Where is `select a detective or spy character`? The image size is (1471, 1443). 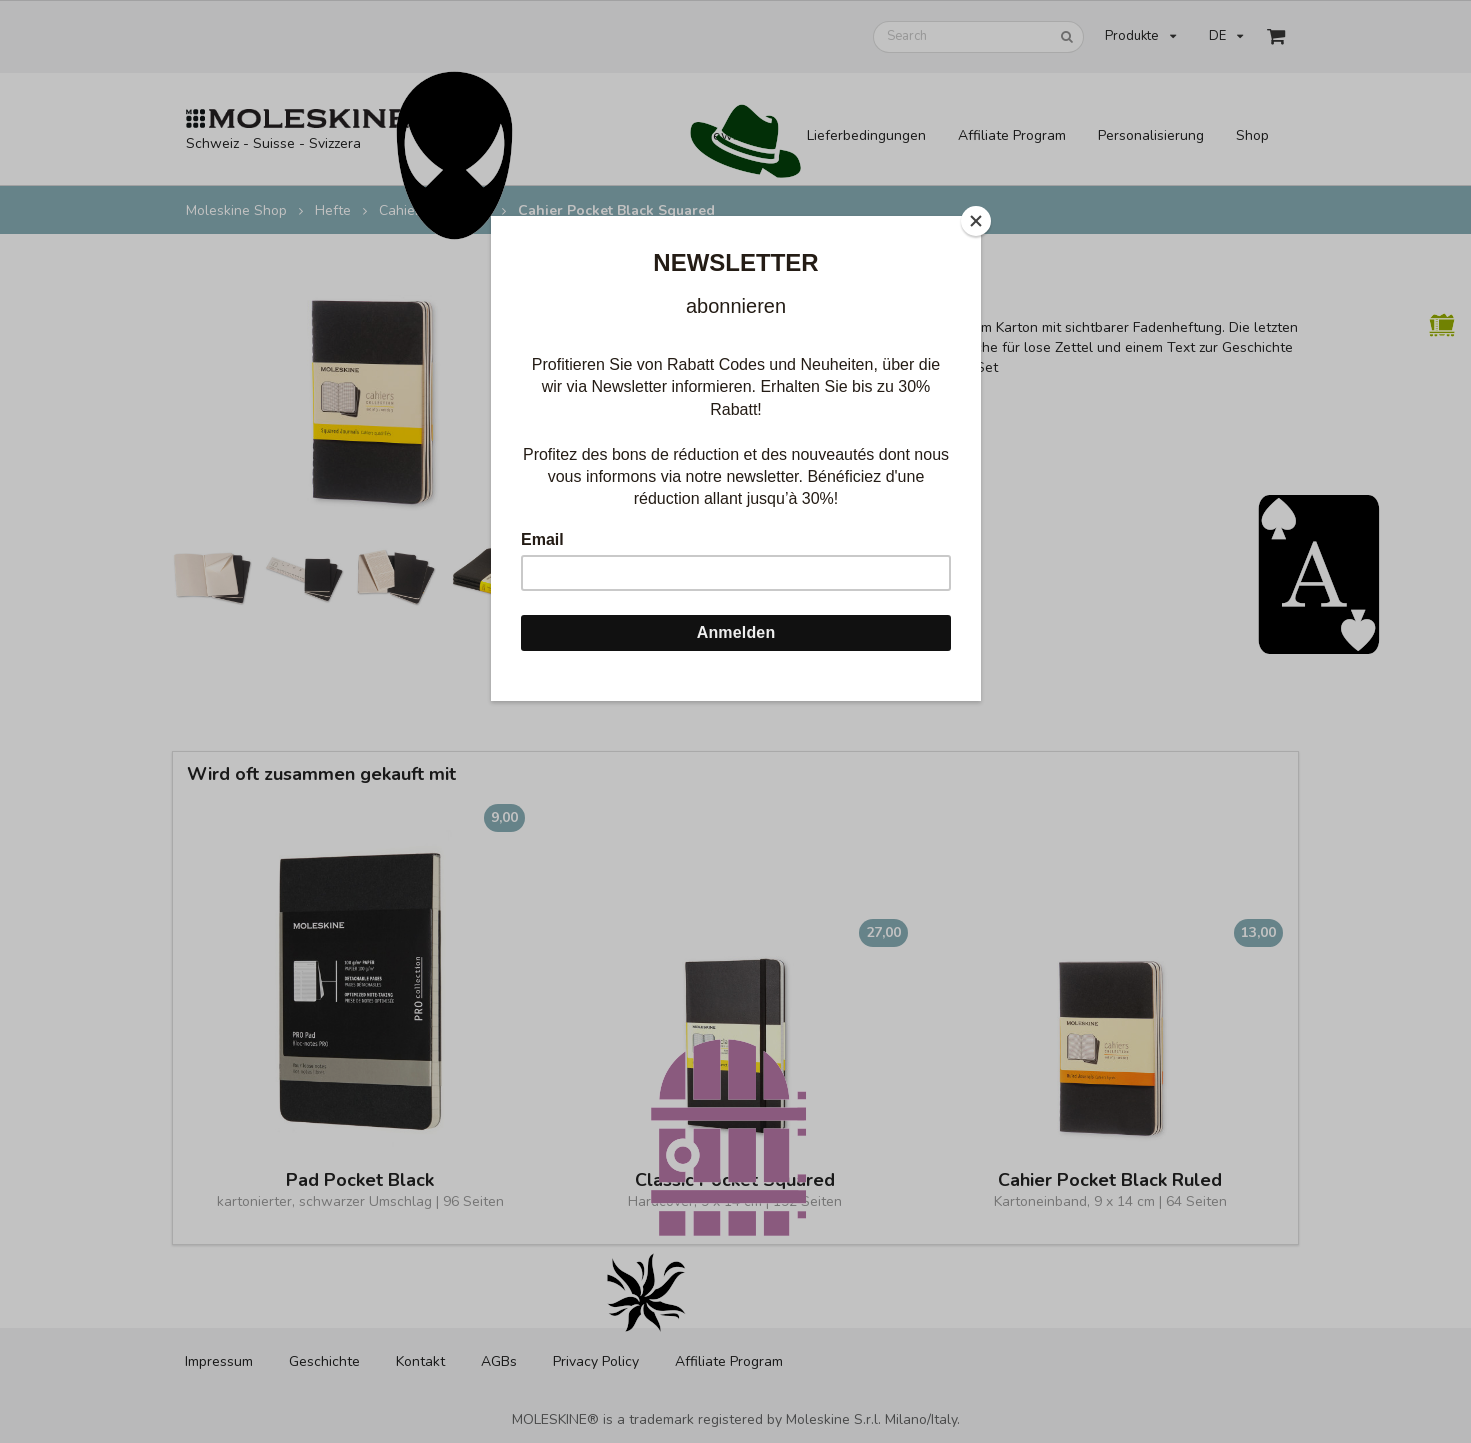 select a detective or spy character is located at coordinates (745, 141).